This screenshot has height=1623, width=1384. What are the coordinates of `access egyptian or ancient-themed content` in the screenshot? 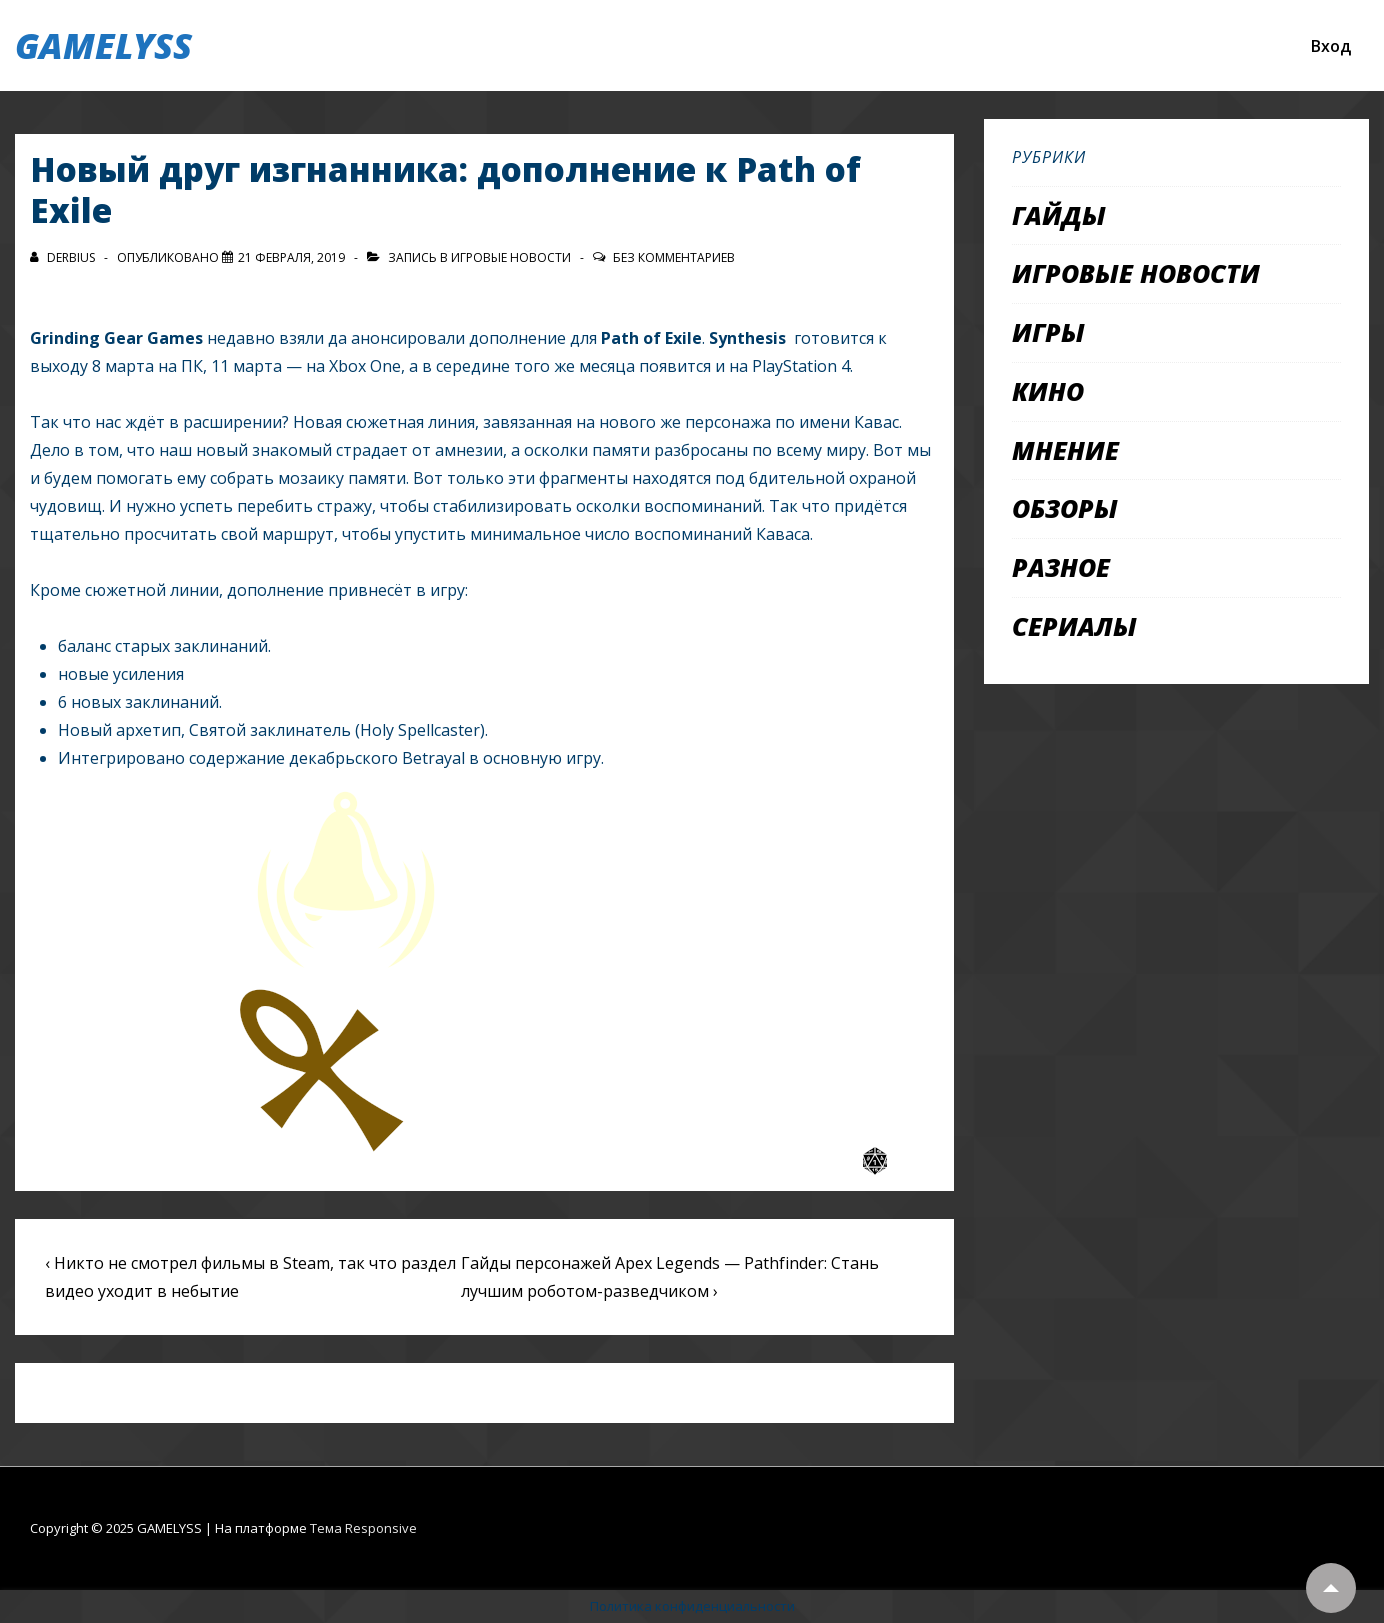 It's located at (321, 1071).